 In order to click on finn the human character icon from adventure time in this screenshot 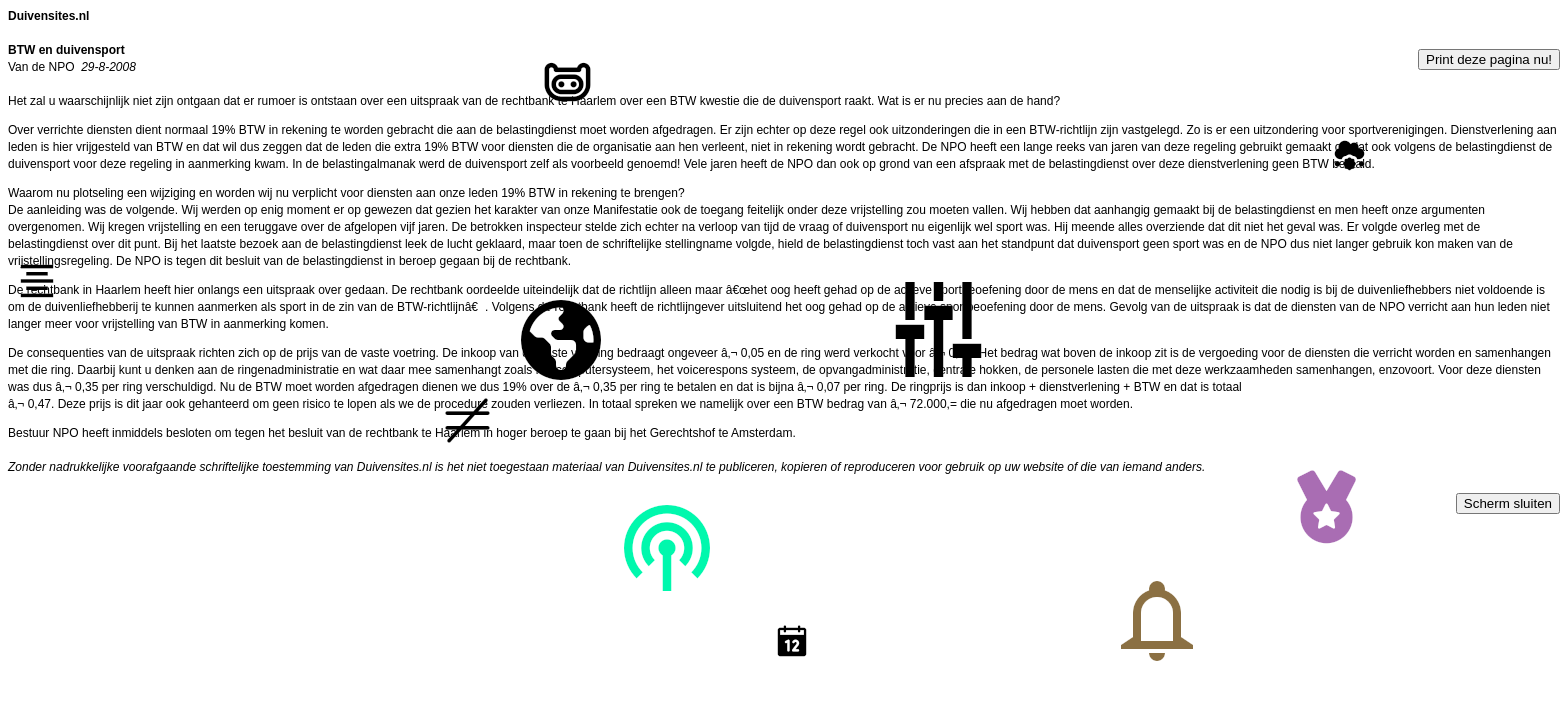, I will do `click(567, 80)`.